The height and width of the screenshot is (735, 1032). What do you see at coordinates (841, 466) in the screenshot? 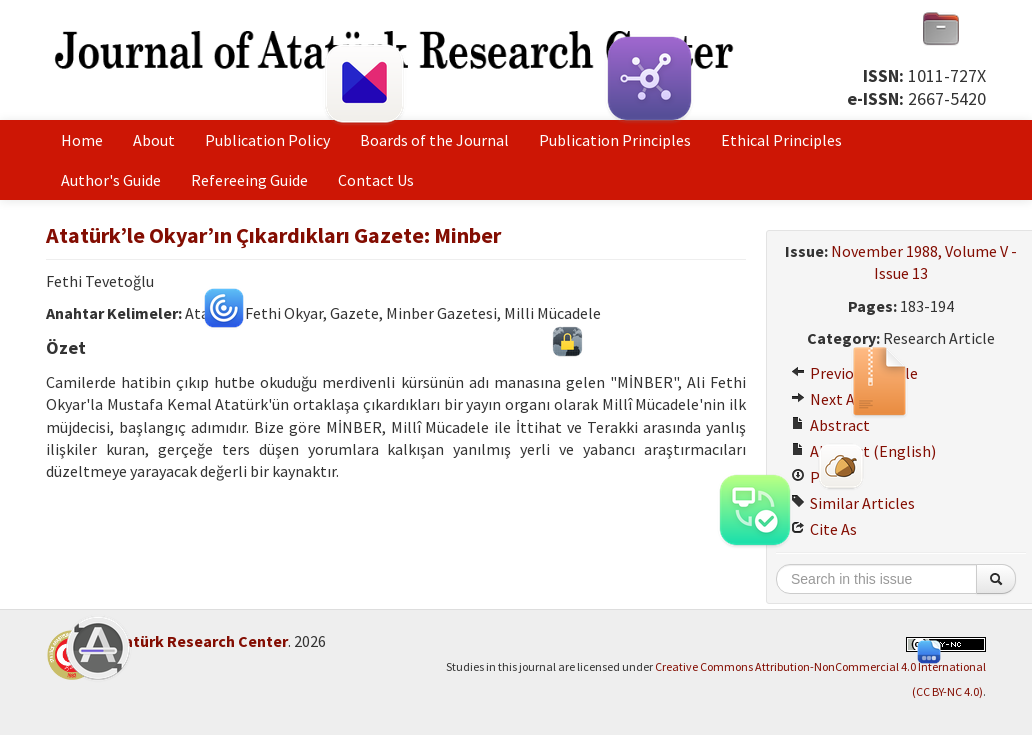
I see `open nut cloud storage app` at bounding box center [841, 466].